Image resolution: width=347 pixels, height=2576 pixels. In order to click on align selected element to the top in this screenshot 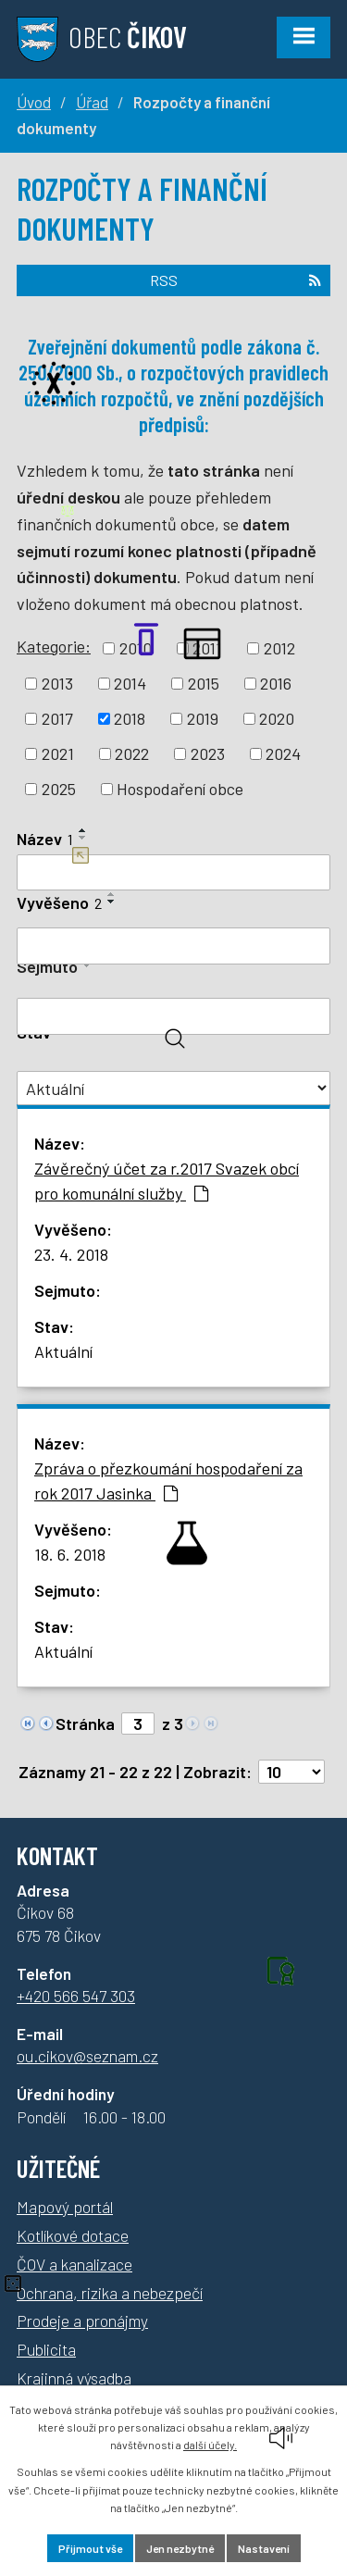, I will do `click(146, 639)`.